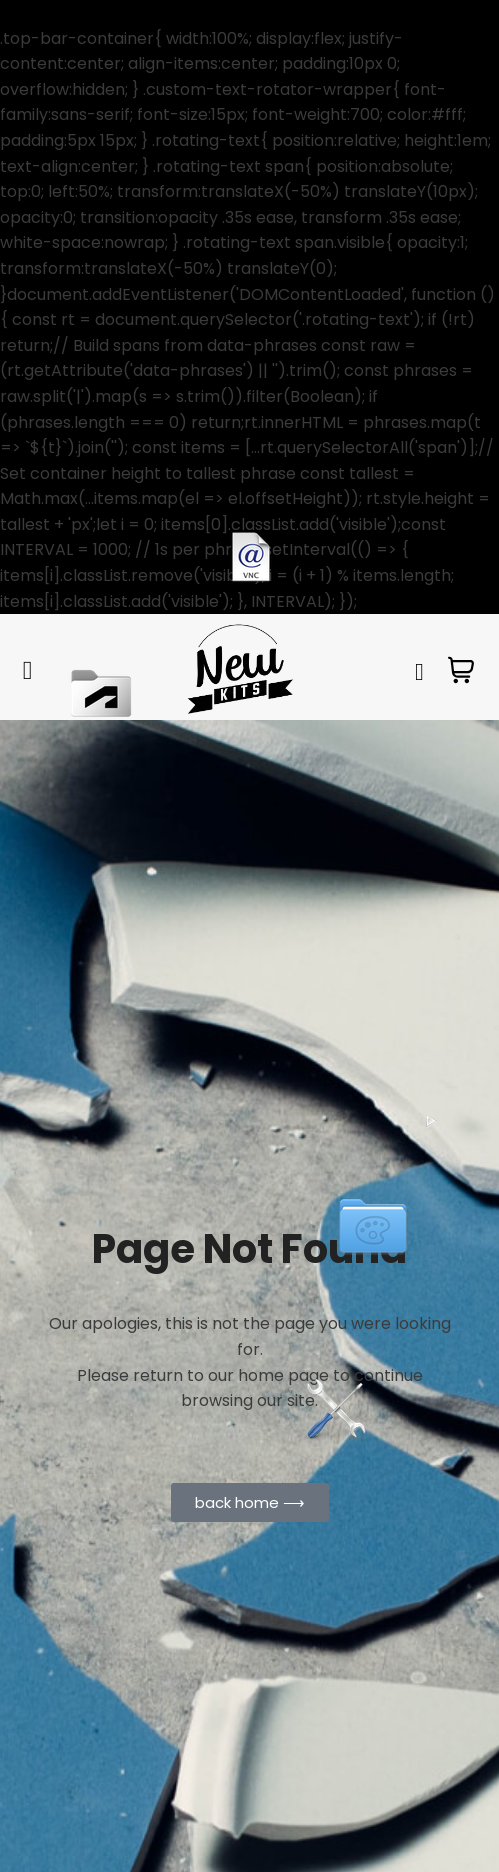 The width and height of the screenshot is (499, 1872). What do you see at coordinates (101, 695) in the screenshot?
I see `open autodesk project files folder` at bounding box center [101, 695].